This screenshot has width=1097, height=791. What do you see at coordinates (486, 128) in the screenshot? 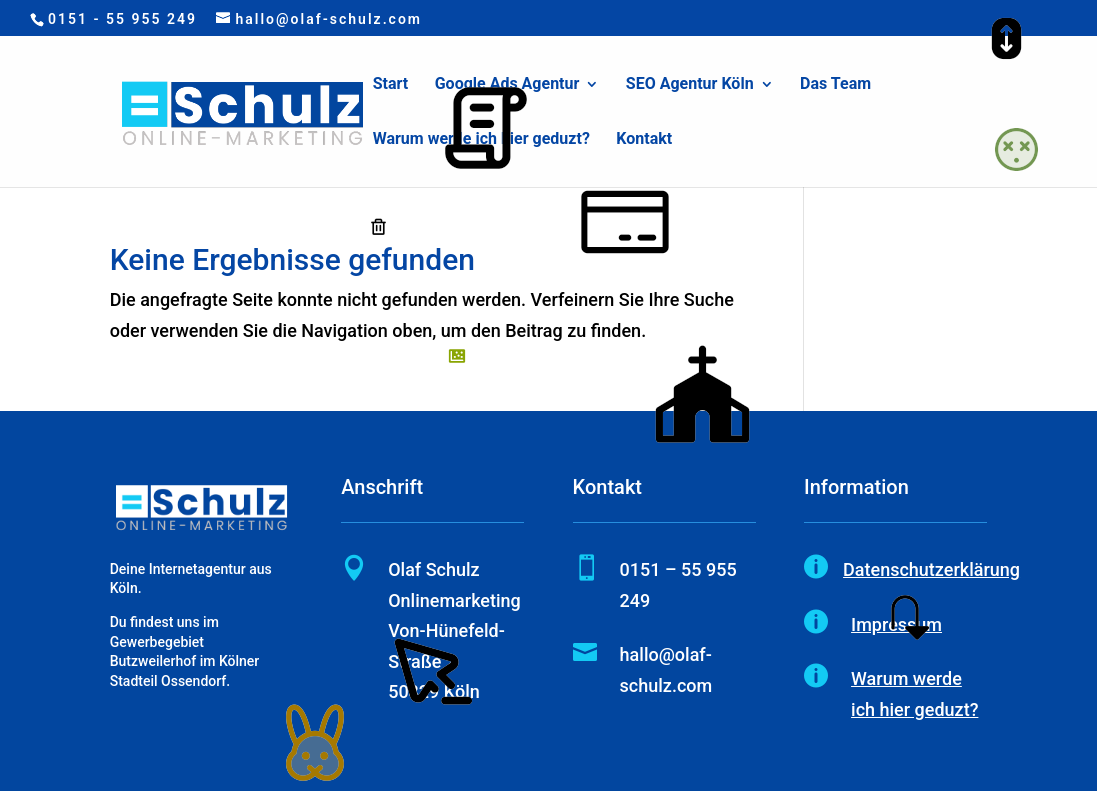
I see `view license or terms of service` at bounding box center [486, 128].